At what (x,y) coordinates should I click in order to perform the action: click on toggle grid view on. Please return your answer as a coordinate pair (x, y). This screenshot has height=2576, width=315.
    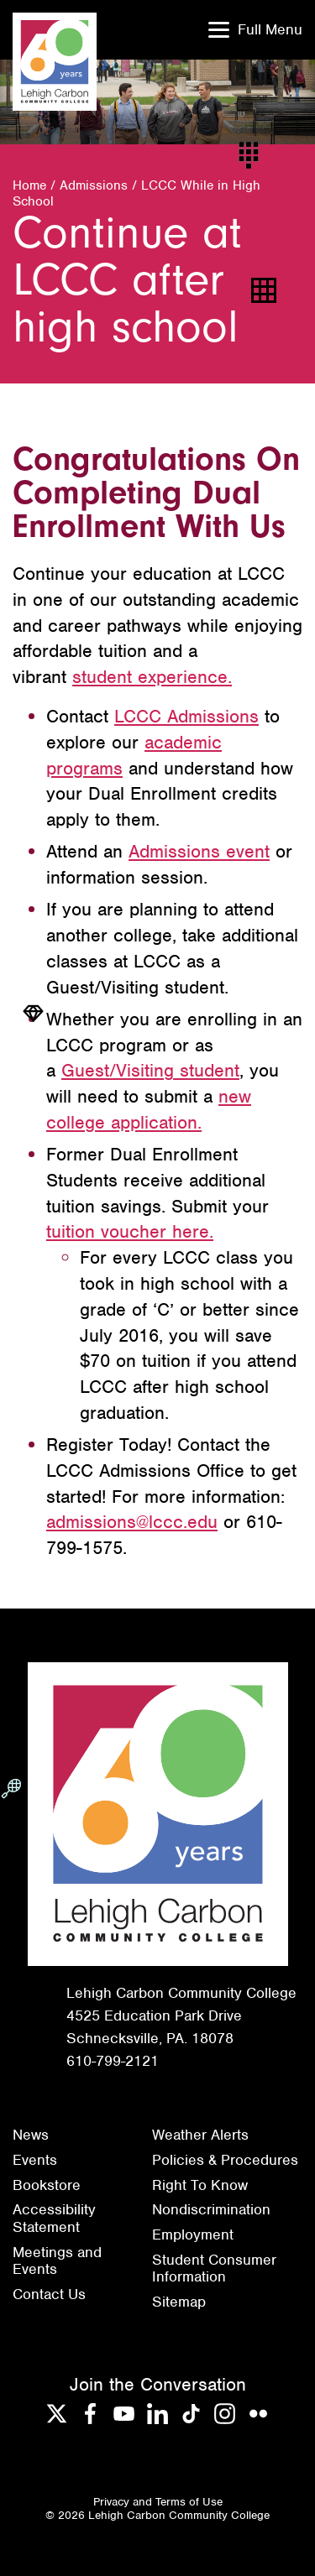
    Looking at the image, I should click on (264, 290).